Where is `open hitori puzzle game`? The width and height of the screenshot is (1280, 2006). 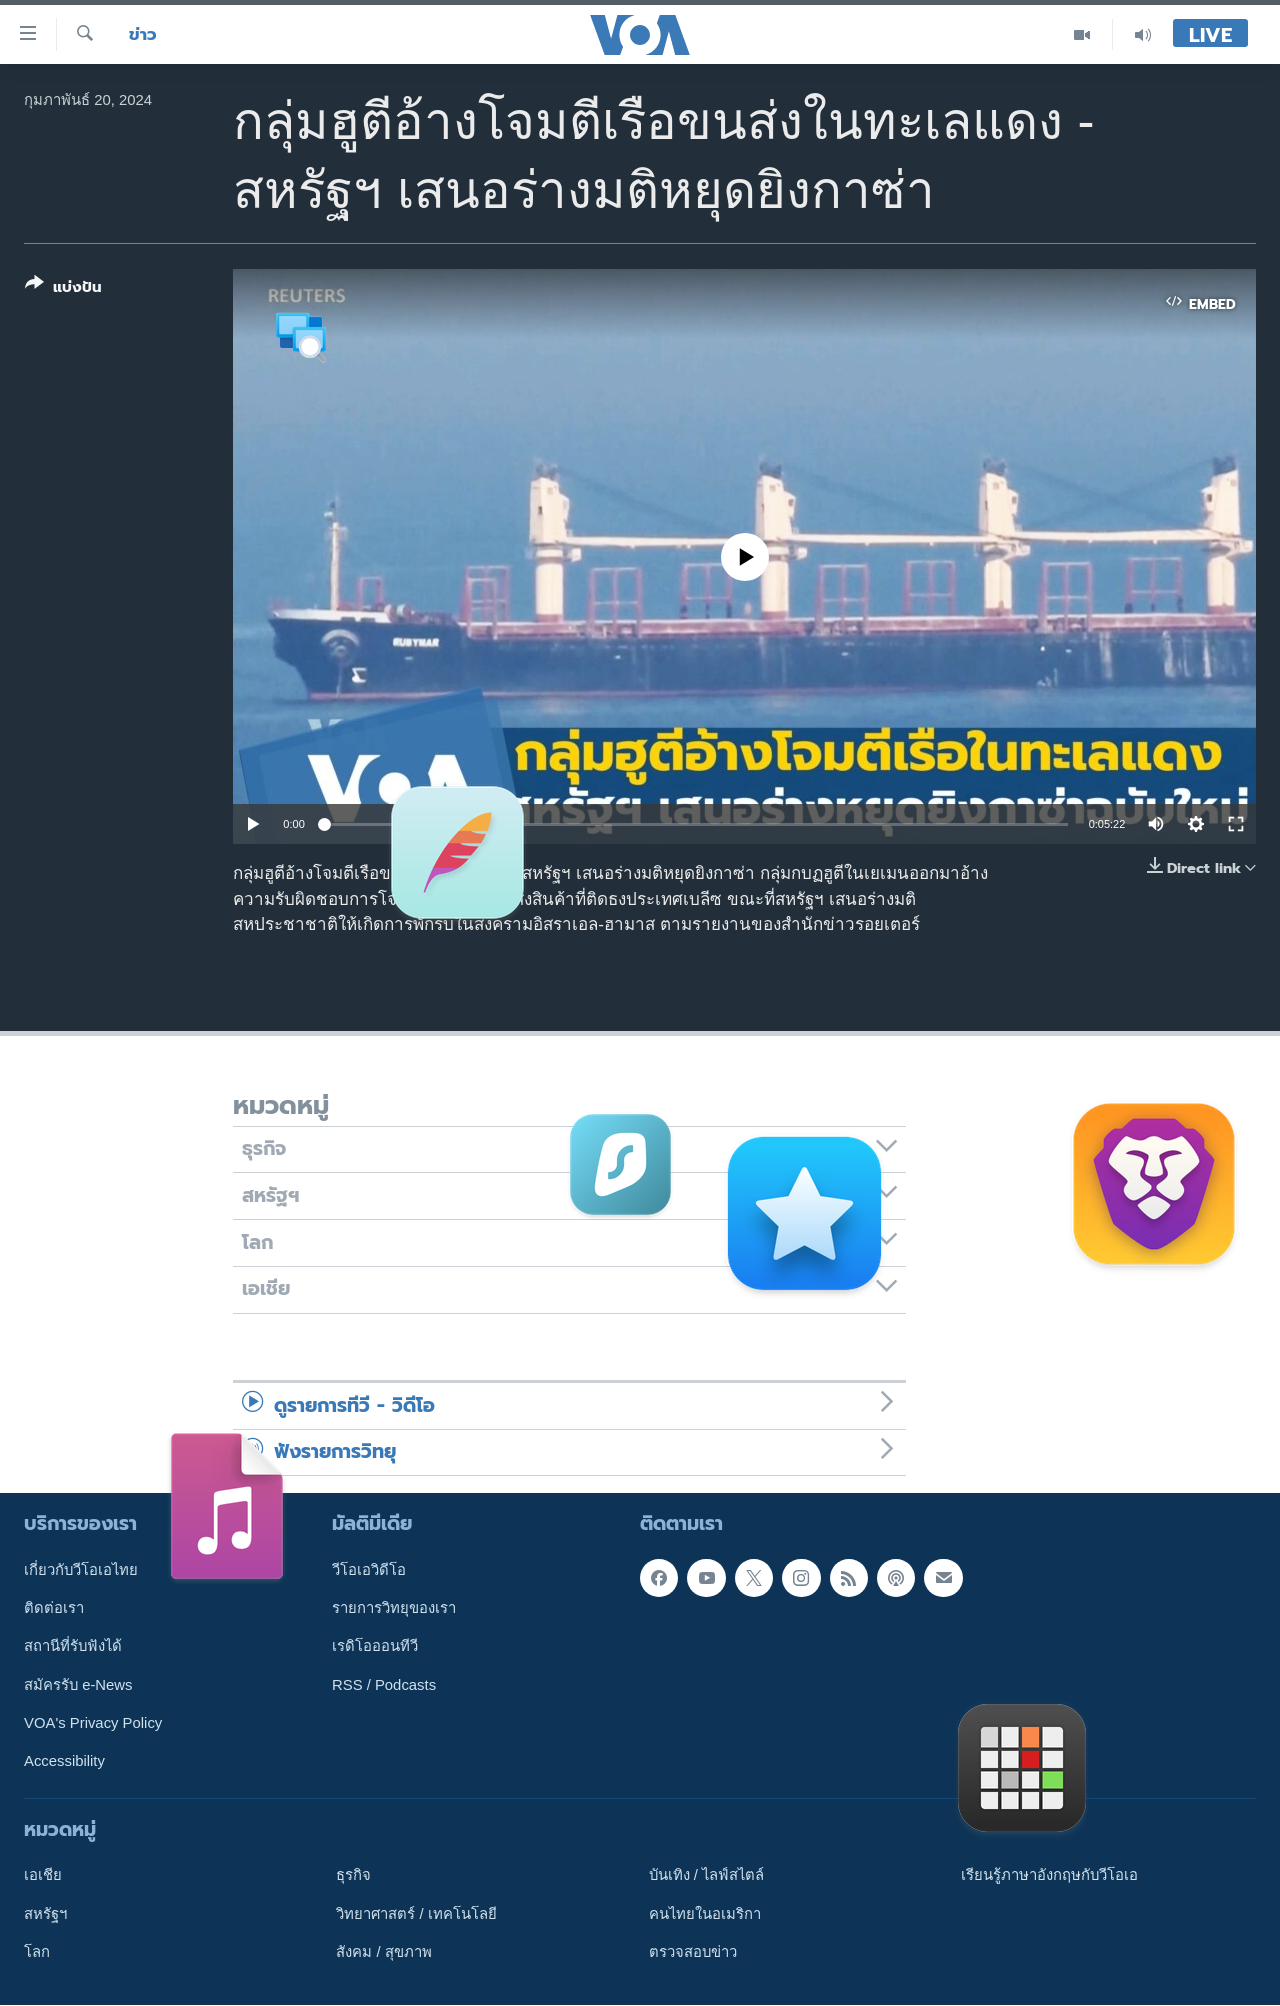 open hitori puzzle game is located at coordinates (1022, 1768).